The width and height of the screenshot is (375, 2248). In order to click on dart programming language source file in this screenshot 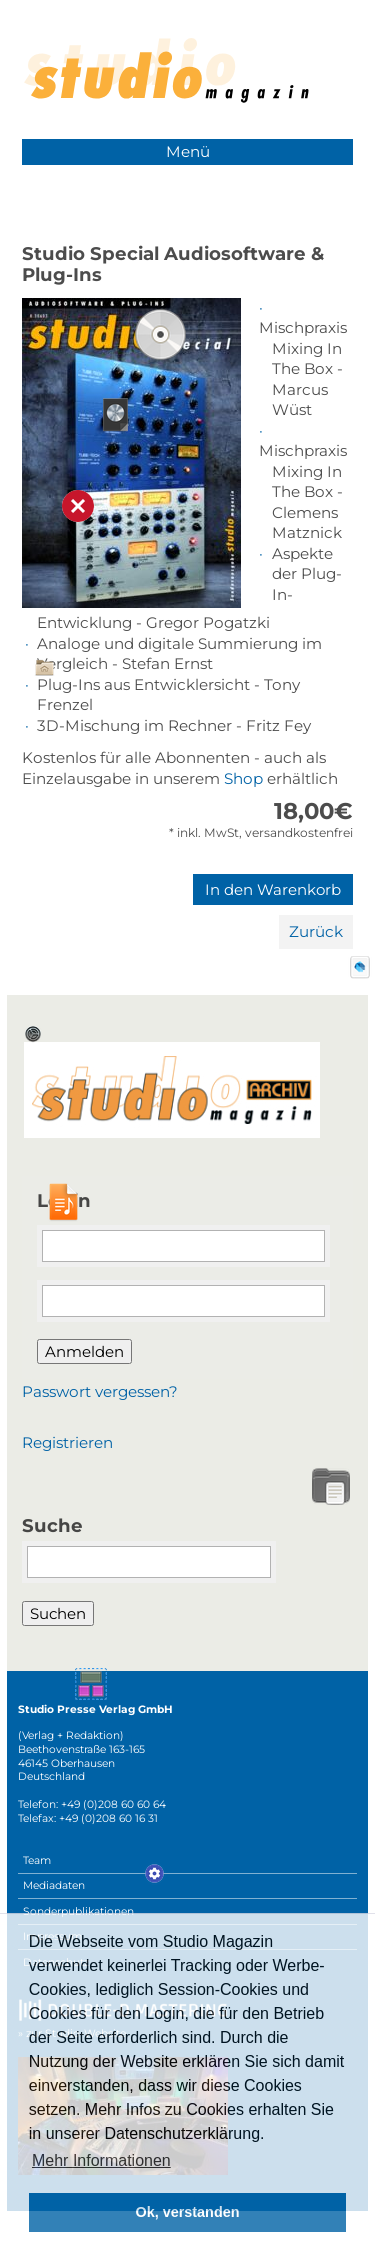, I will do `click(360, 967)`.